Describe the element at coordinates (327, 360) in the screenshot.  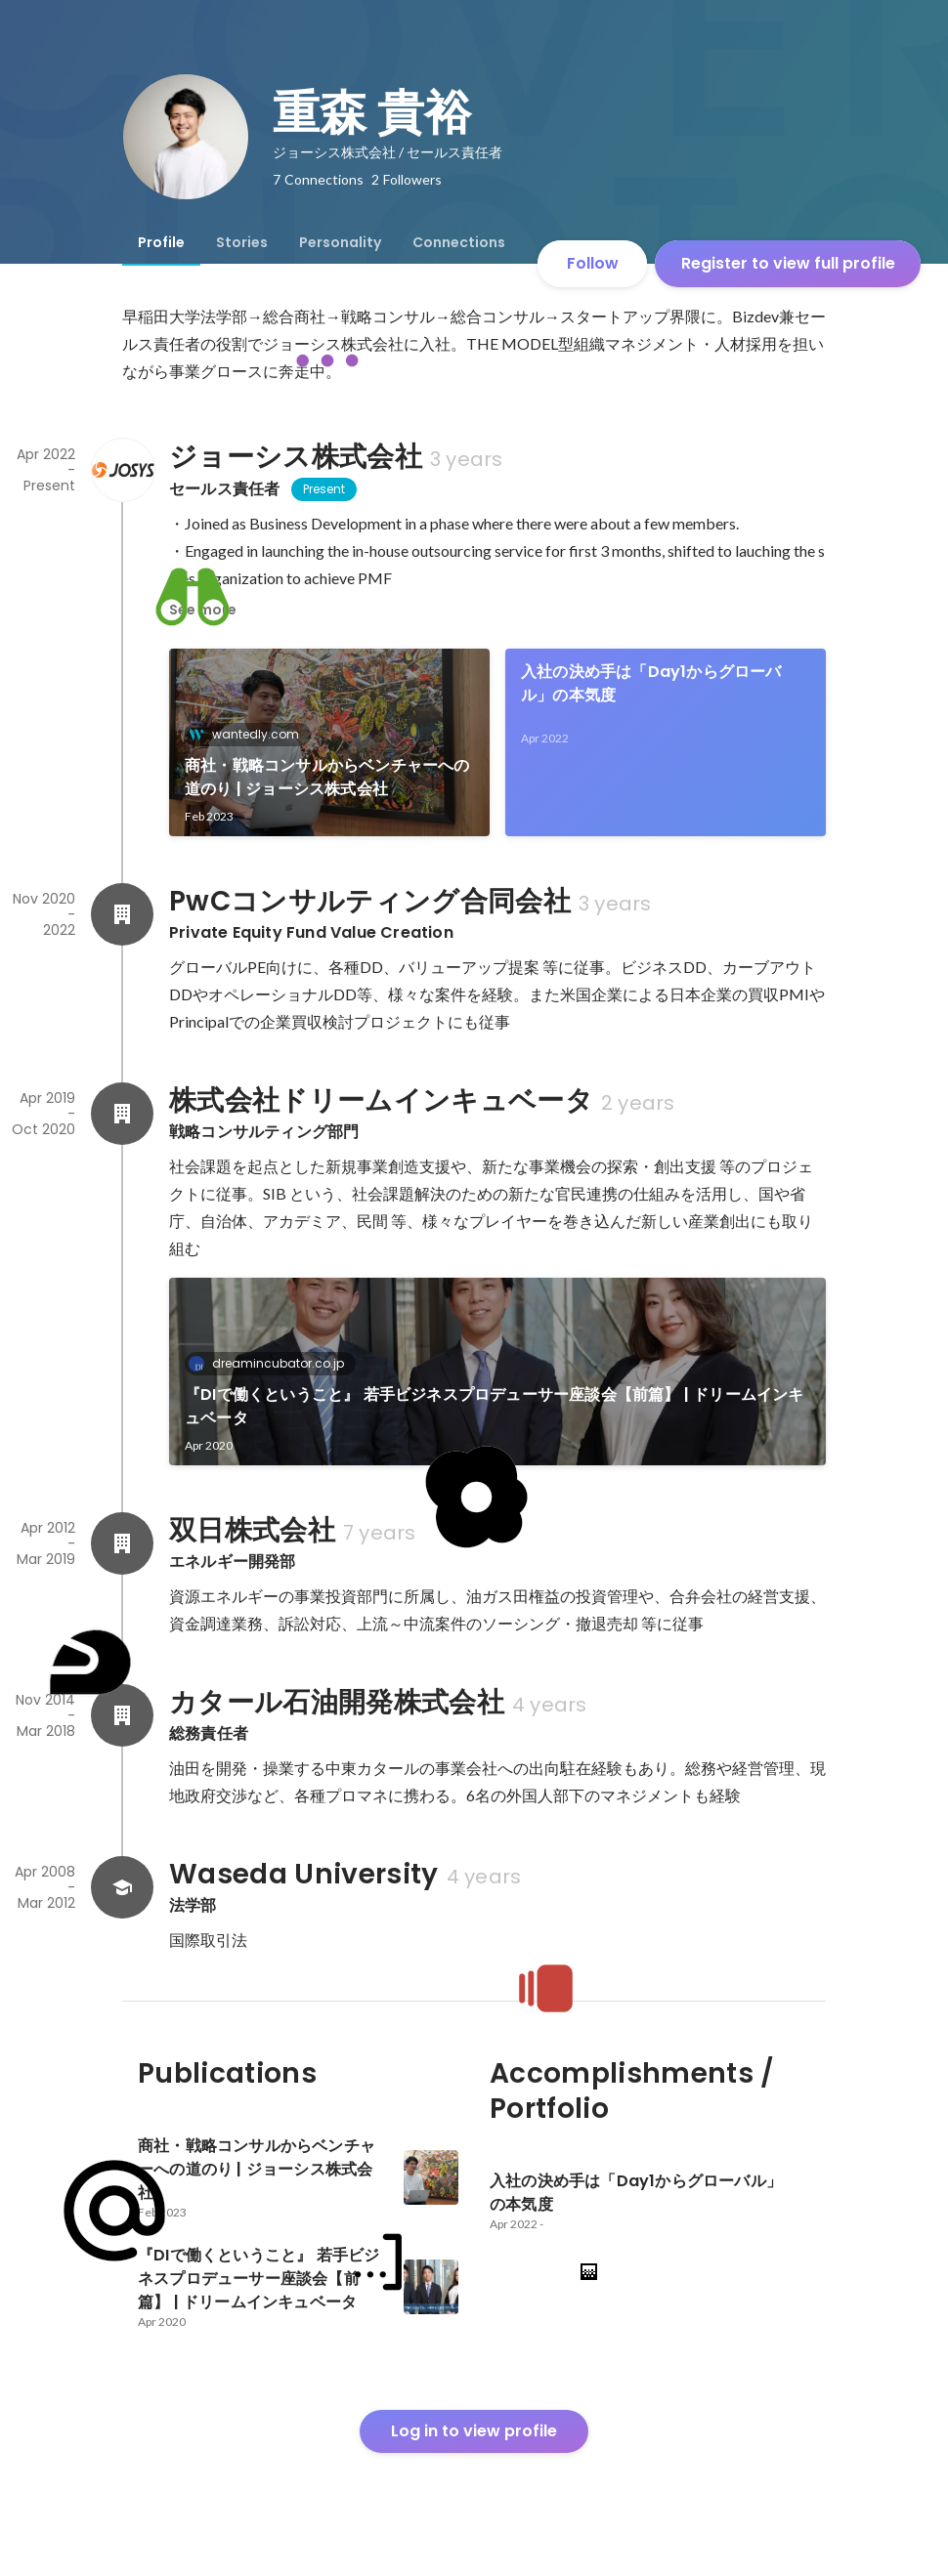
I see `open more options menu` at that location.